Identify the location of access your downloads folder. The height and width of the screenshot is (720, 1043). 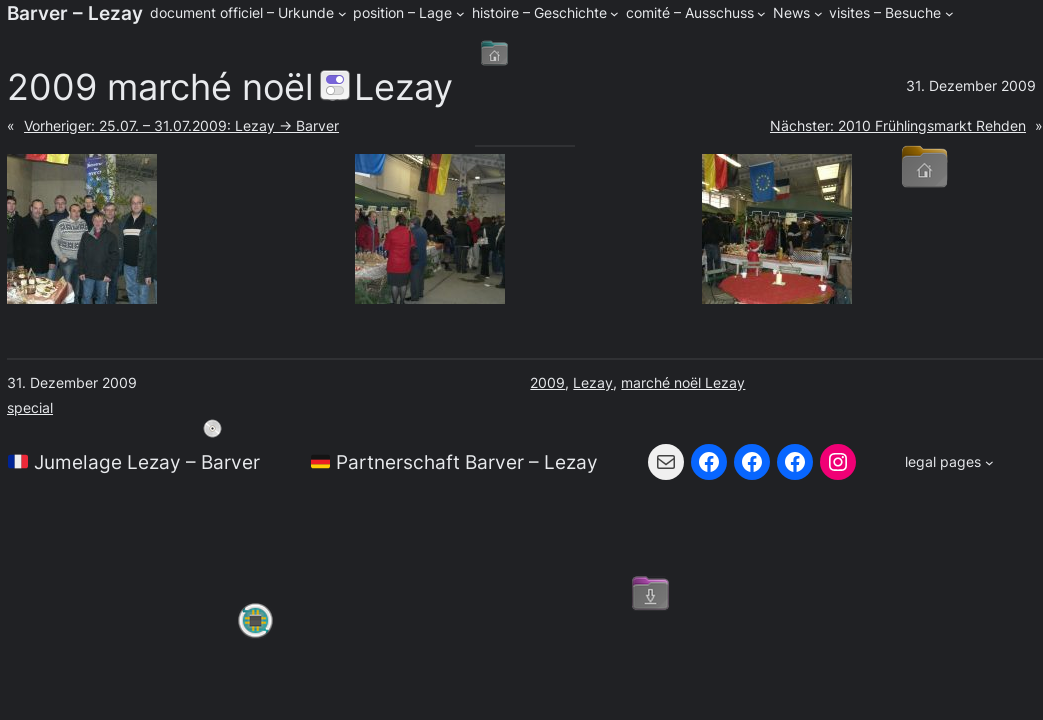
(650, 592).